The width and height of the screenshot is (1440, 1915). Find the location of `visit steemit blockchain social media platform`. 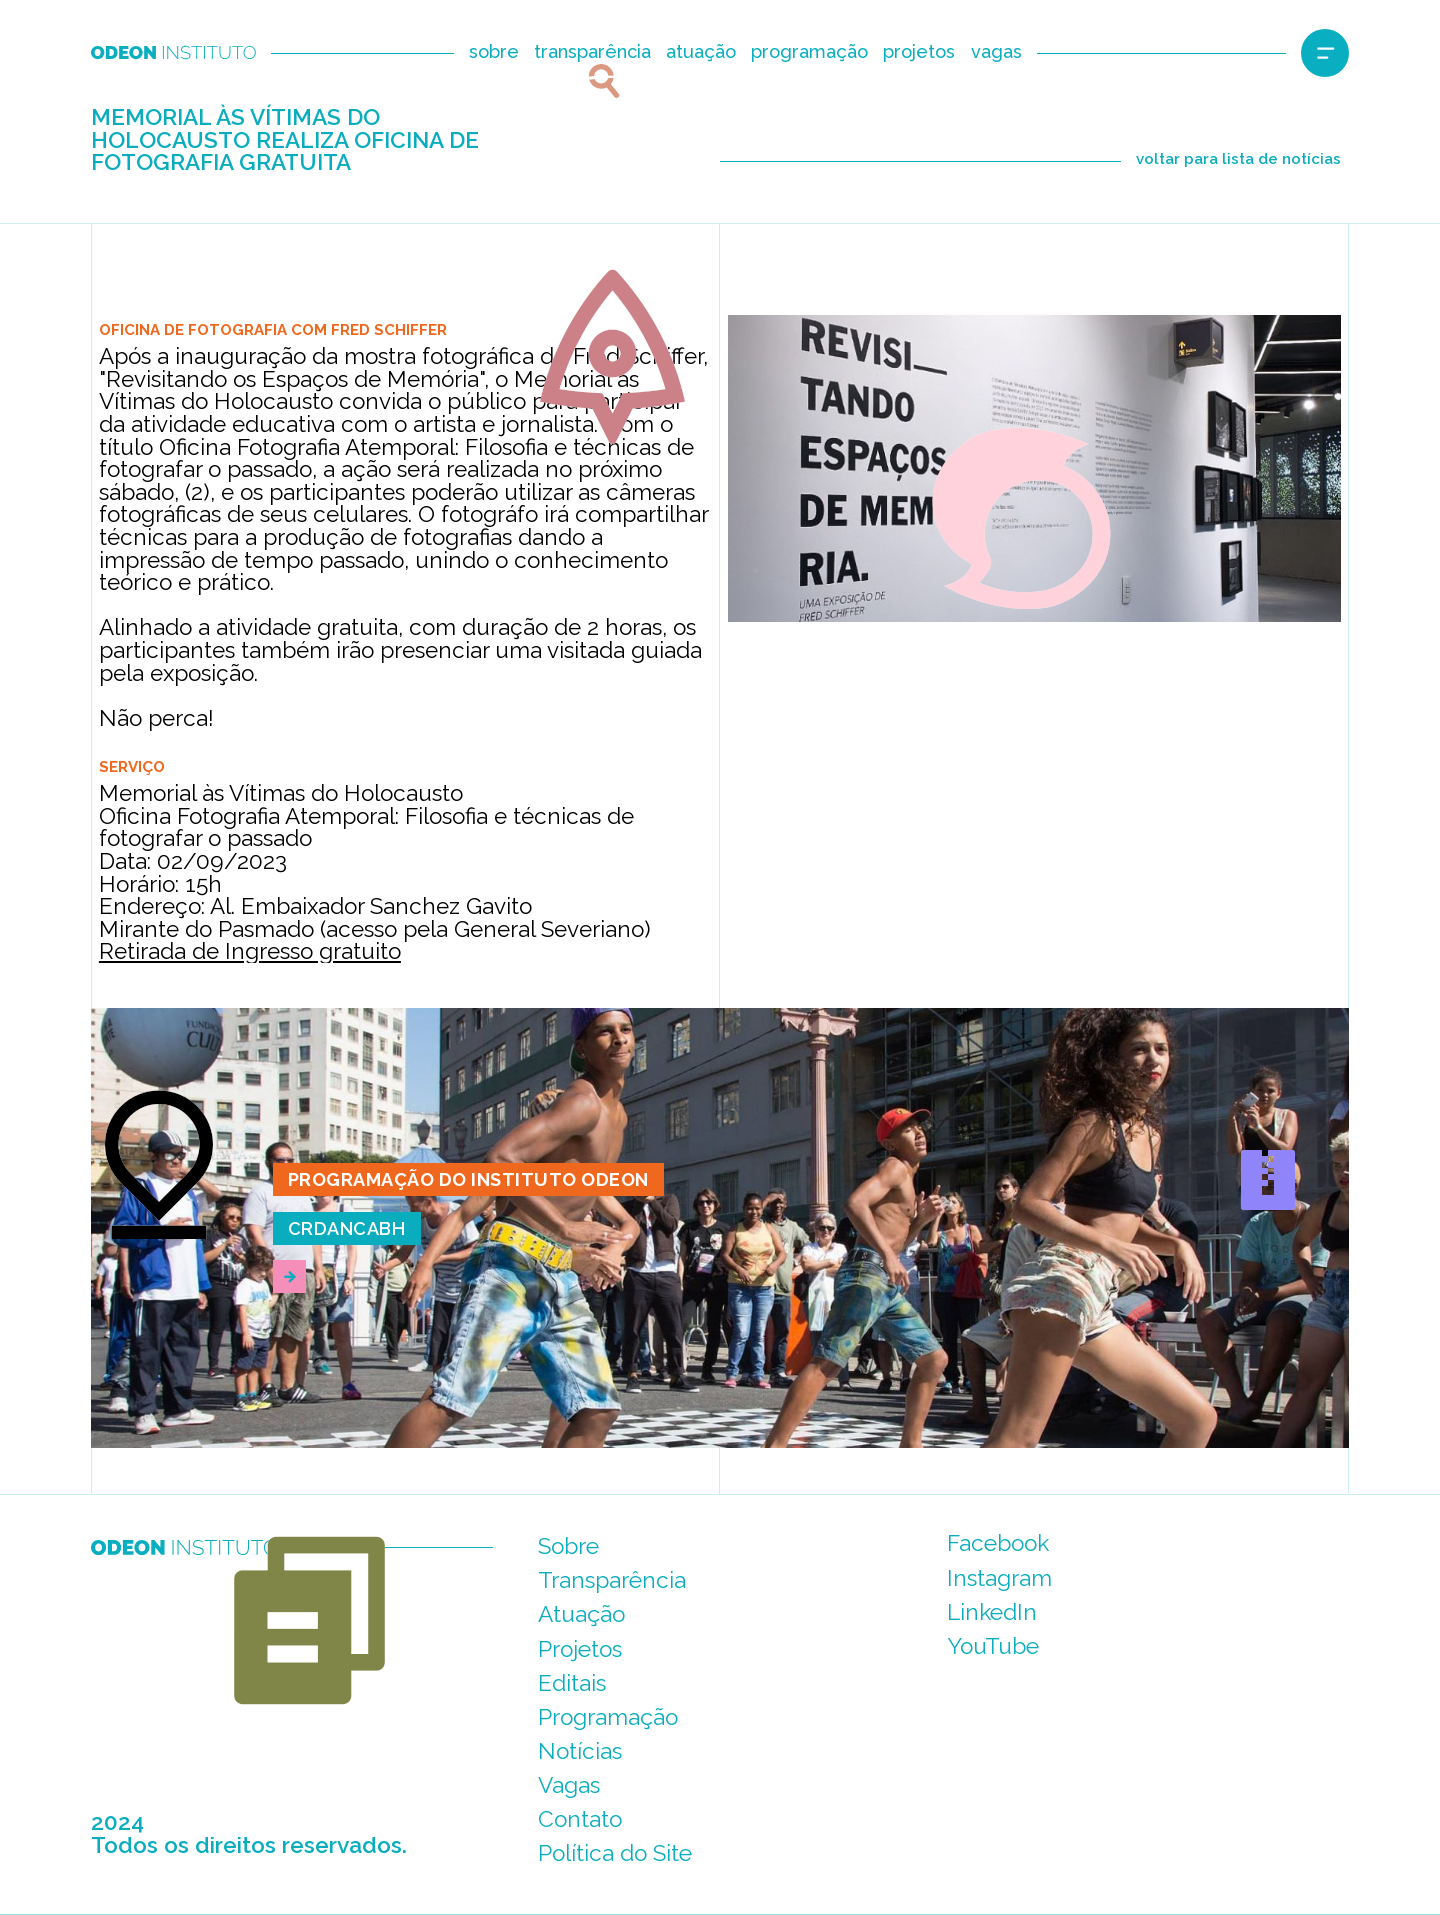

visit steemit blockchain social media platform is located at coordinates (1021, 518).